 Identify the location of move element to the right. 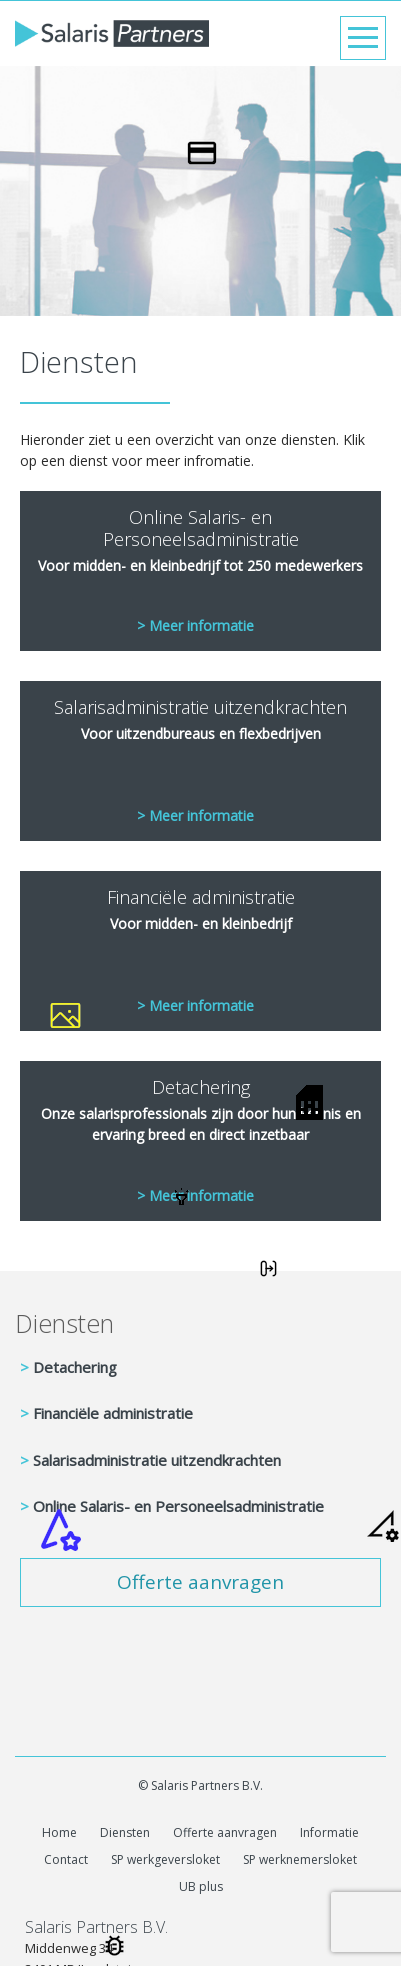
(268, 1268).